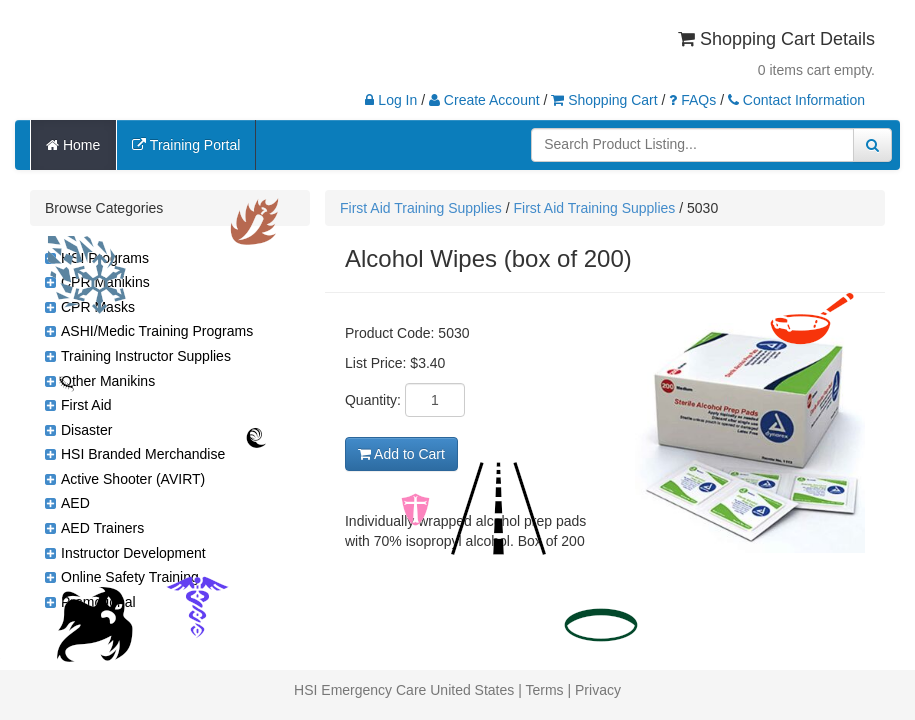  Describe the element at coordinates (94, 624) in the screenshot. I see `ghost enemy or spirit character in a game` at that location.